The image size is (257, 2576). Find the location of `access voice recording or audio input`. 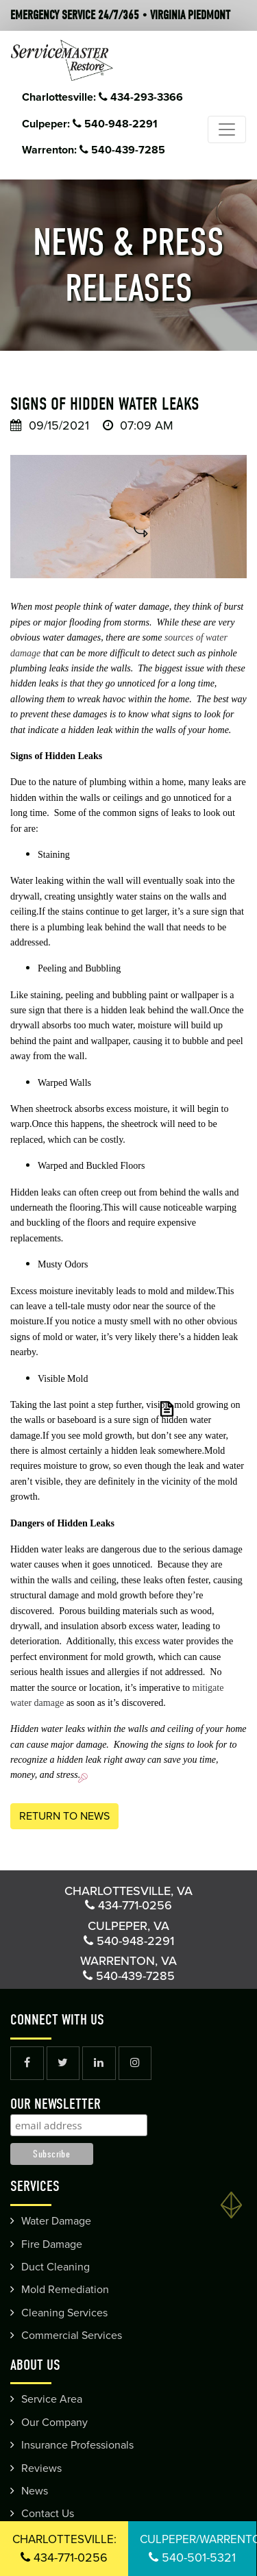

access voice recording or audio input is located at coordinates (82, 1778).